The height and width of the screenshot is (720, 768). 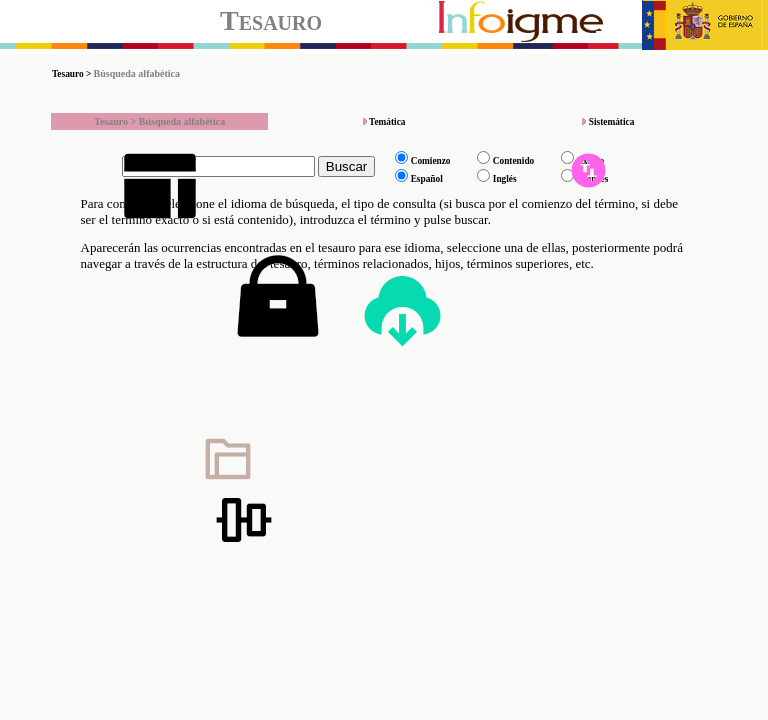 What do you see at coordinates (228, 459) in the screenshot?
I see `open folder to view files` at bounding box center [228, 459].